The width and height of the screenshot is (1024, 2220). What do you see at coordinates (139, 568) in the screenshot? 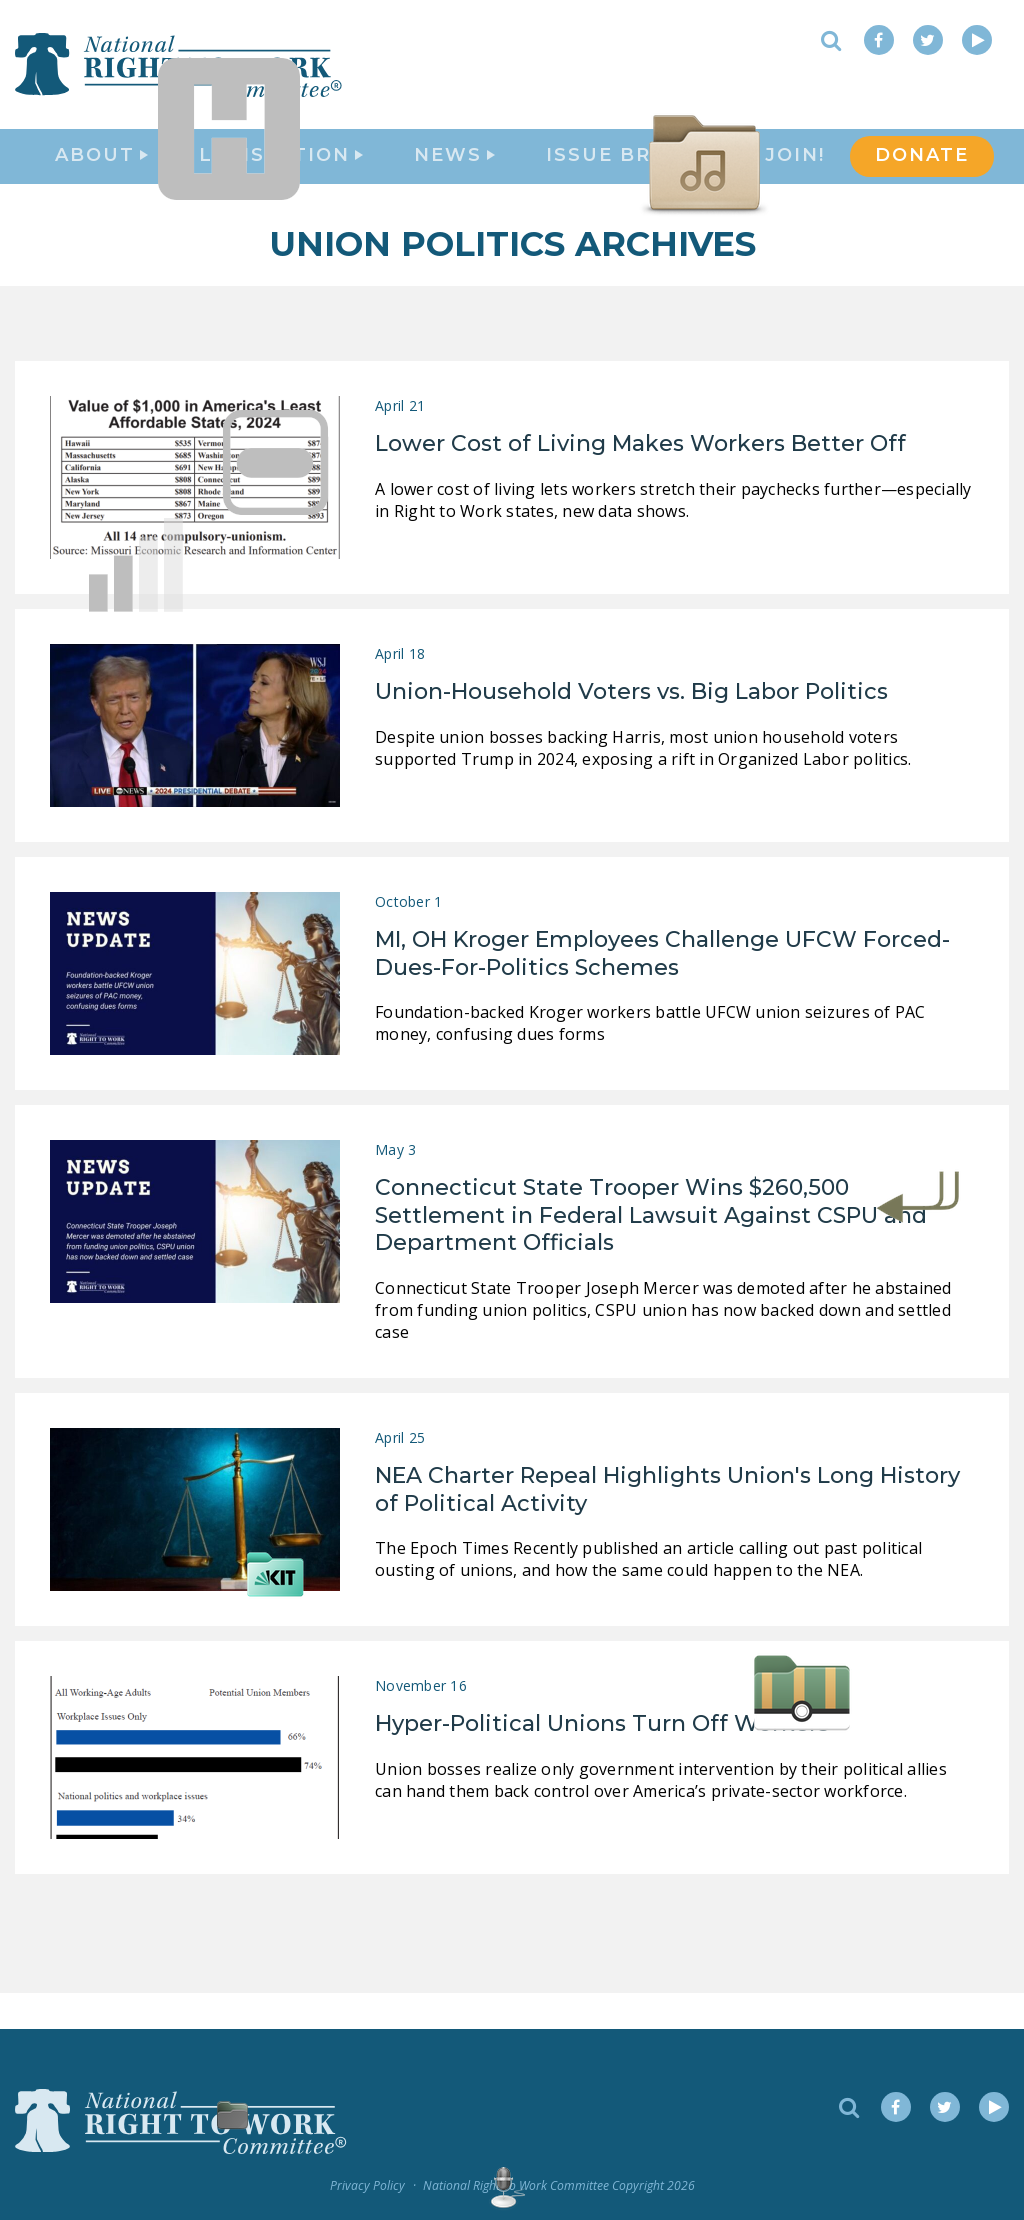
I see `indicates moderate cellular signal strength` at bounding box center [139, 568].